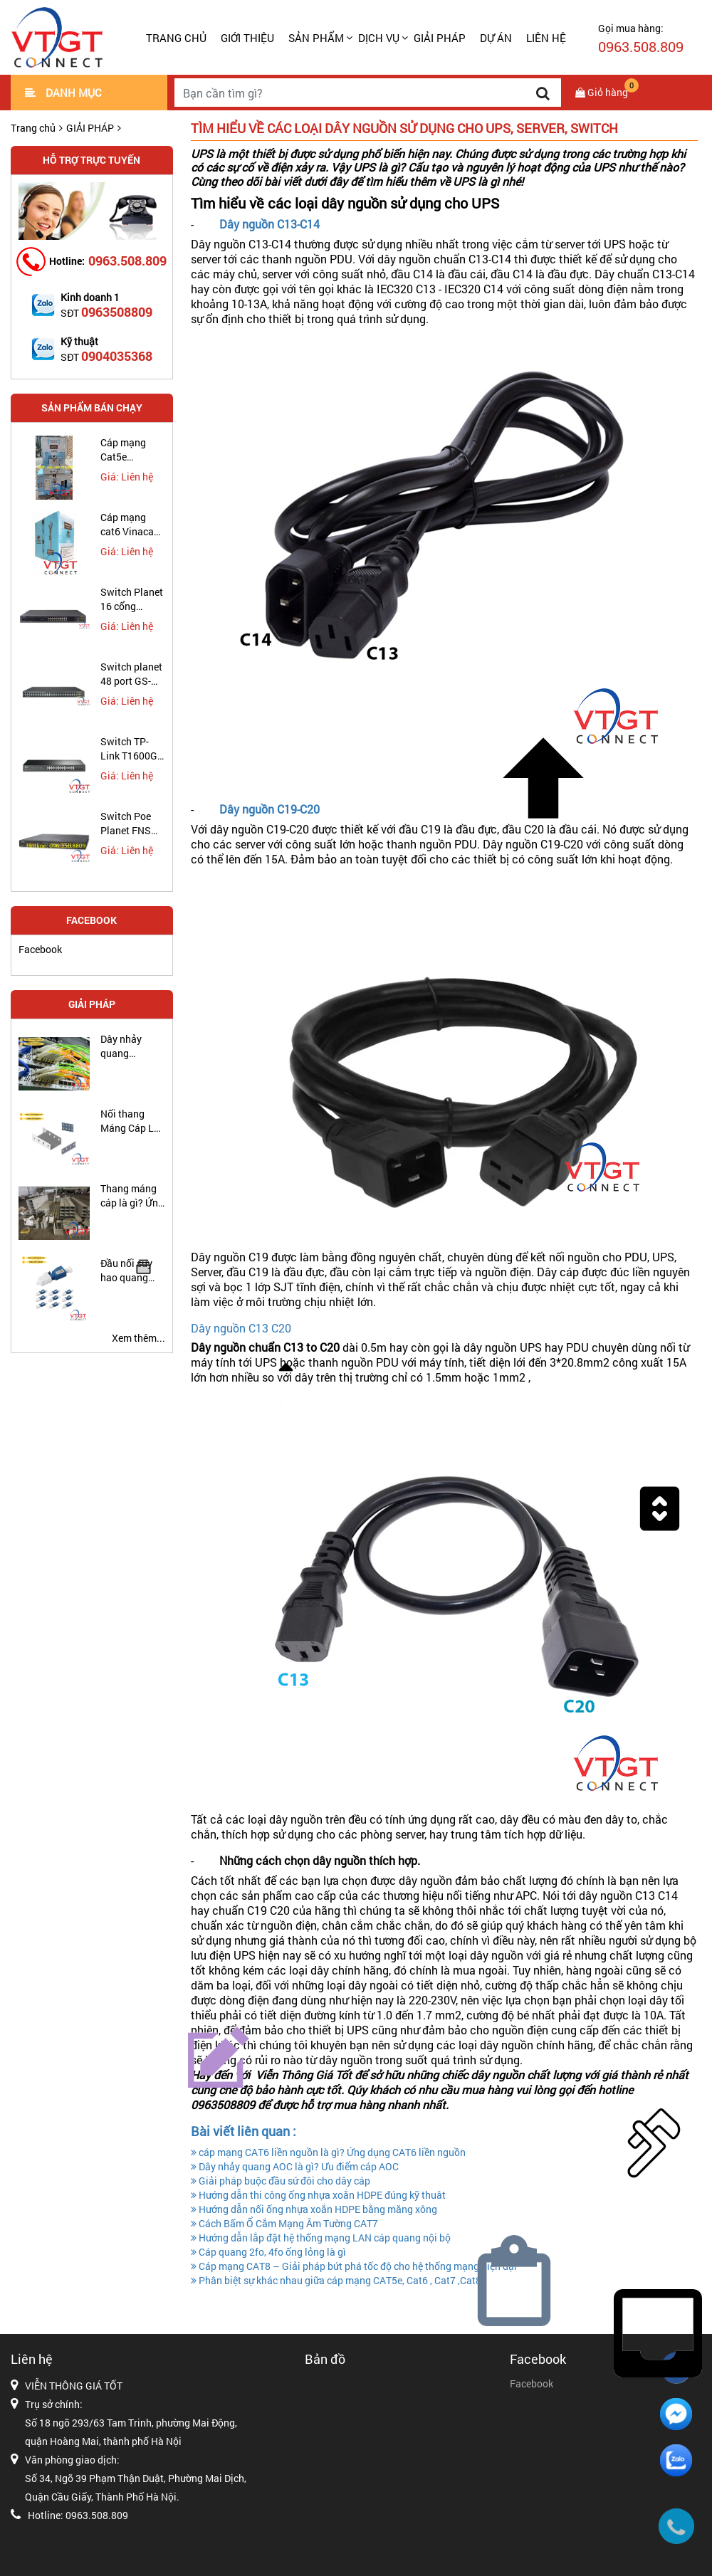  Describe the element at coordinates (143, 1267) in the screenshot. I see `view stacked cards or layers` at that location.